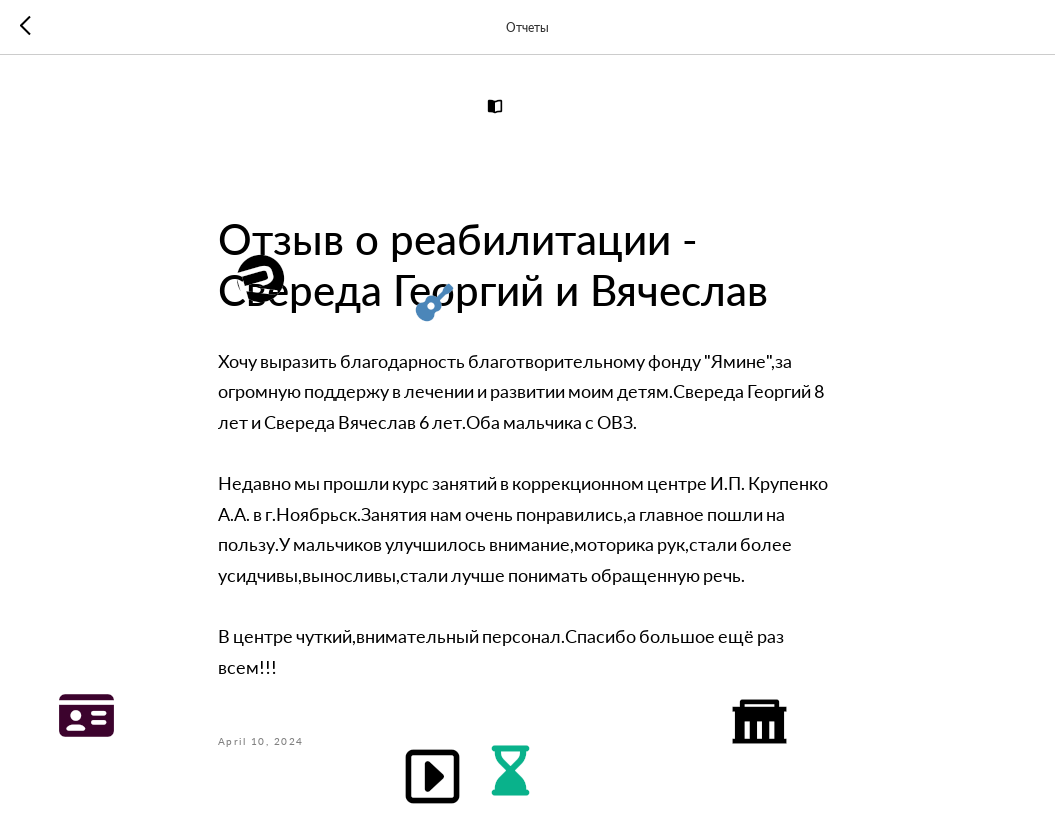 Image resolution: width=1055 pixels, height=839 pixels. What do you see at coordinates (759, 721) in the screenshot?
I see `access government services` at bounding box center [759, 721].